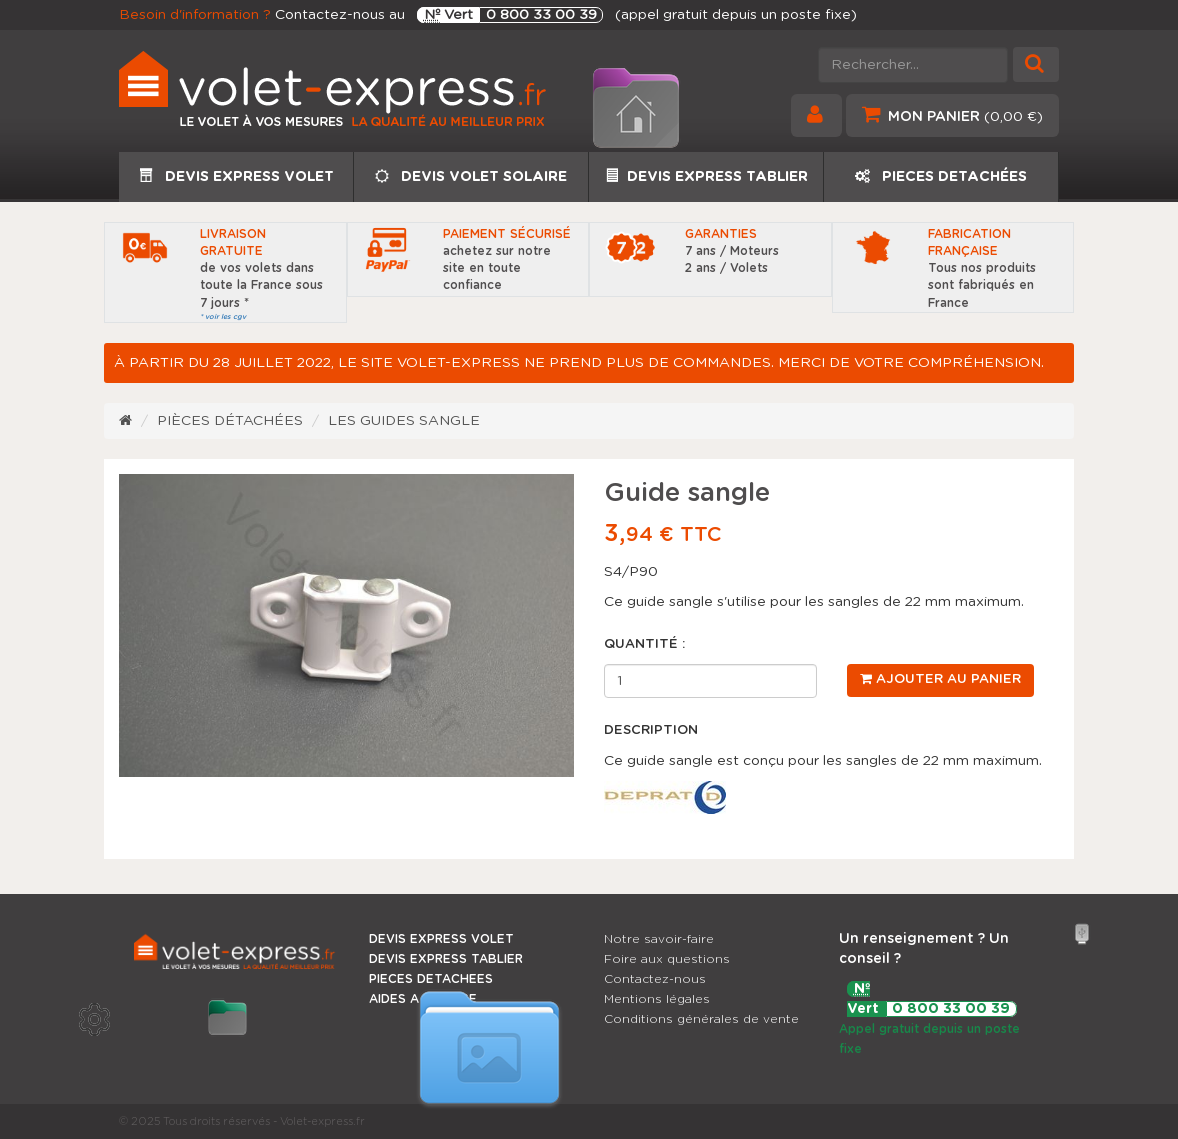  I want to click on access system settings, so click(94, 1019).